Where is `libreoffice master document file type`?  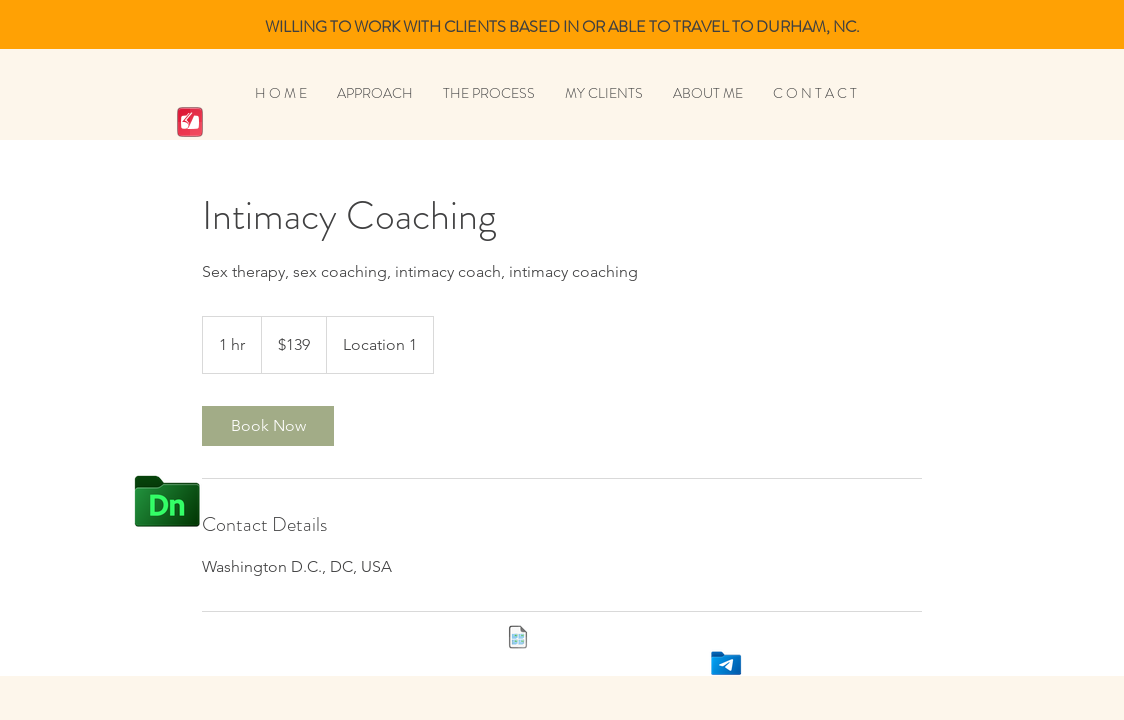
libreoffice master document file type is located at coordinates (518, 637).